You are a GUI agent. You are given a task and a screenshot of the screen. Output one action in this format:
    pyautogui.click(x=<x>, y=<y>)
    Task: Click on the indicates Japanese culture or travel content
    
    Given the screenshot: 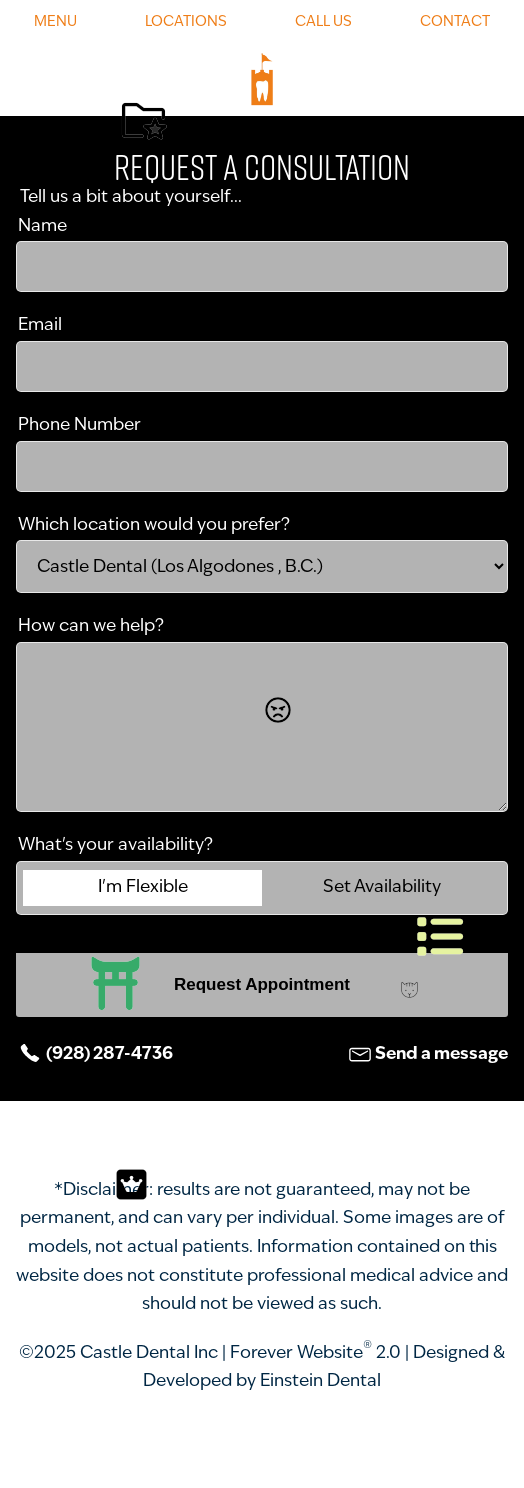 What is the action you would take?
    pyautogui.click(x=115, y=982)
    